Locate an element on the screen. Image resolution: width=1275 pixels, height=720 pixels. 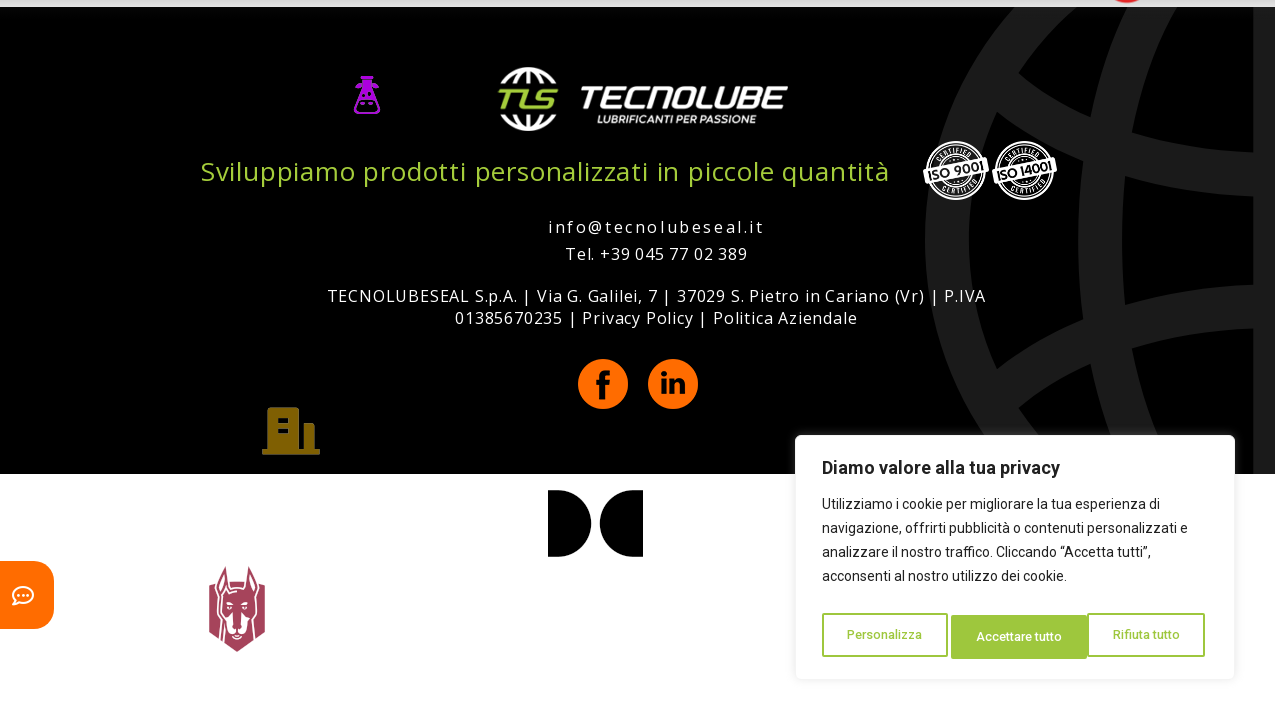
indicates dolby audio or surround sound support is located at coordinates (595, 523).